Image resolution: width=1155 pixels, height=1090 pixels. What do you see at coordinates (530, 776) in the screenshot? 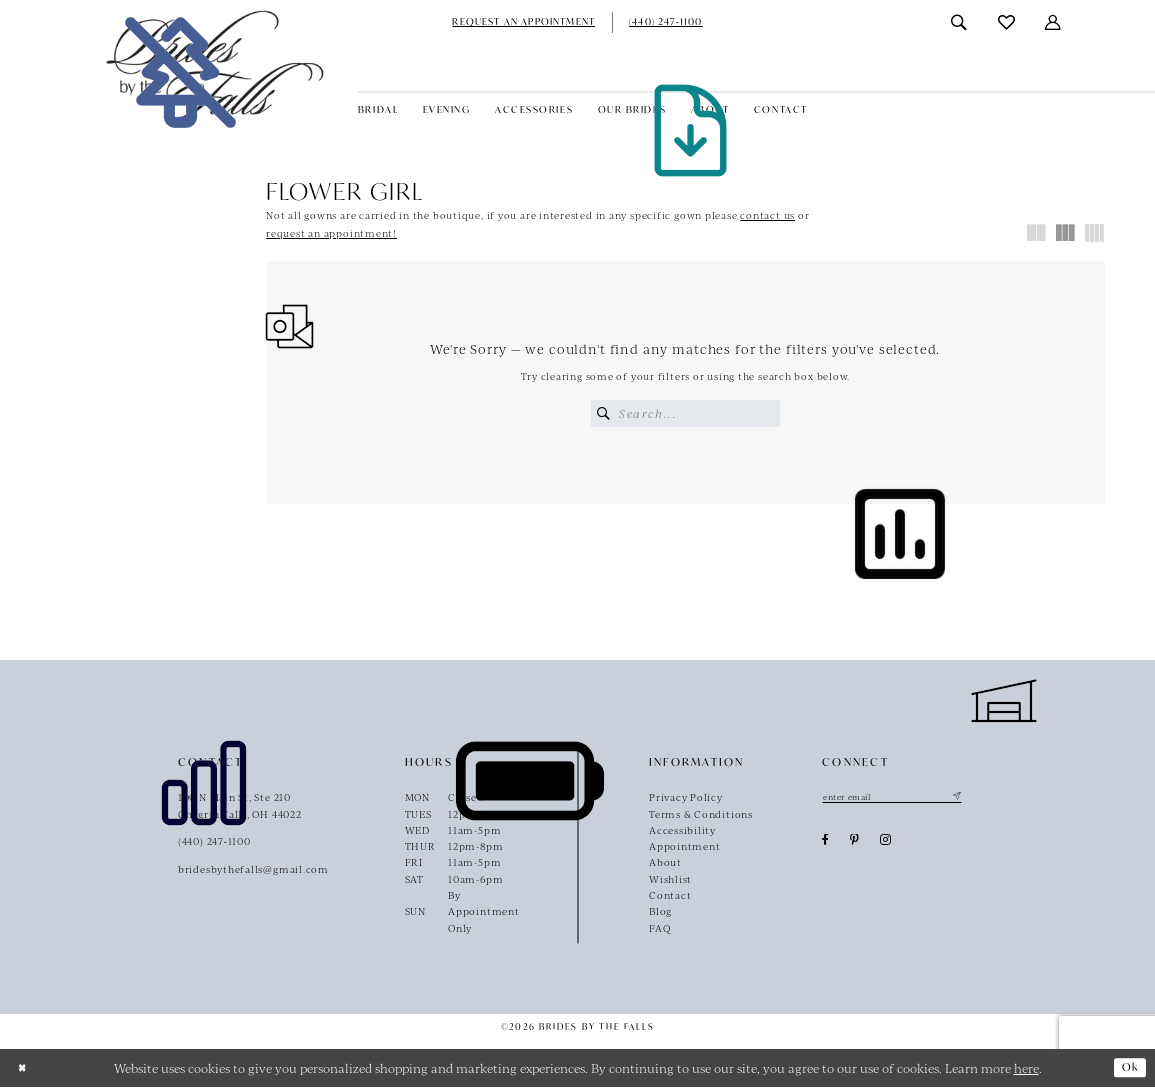
I see `indicates full battery charge` at bounding box center [530, 776].